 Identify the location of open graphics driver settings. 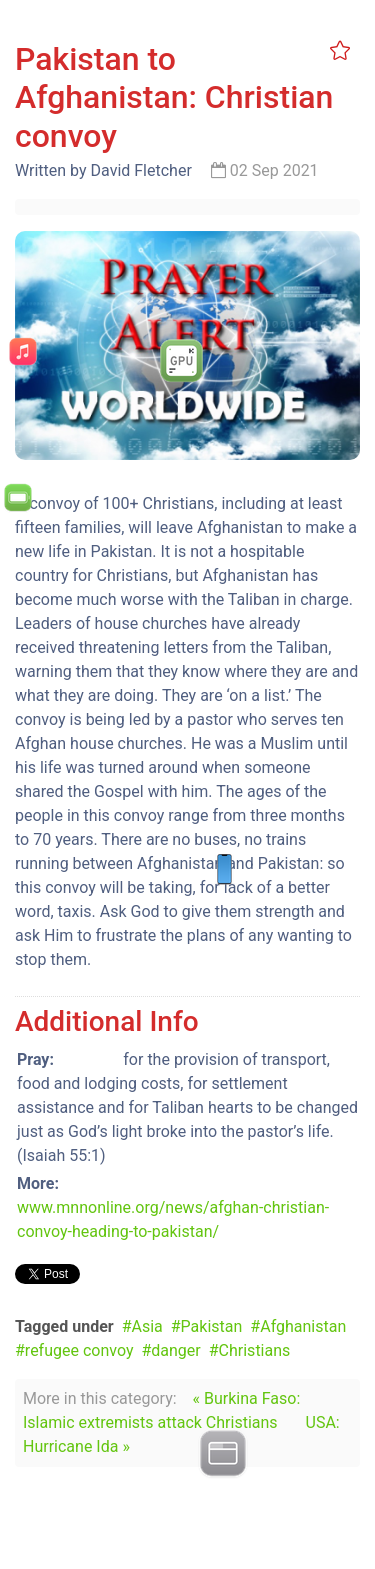
(181, 361).